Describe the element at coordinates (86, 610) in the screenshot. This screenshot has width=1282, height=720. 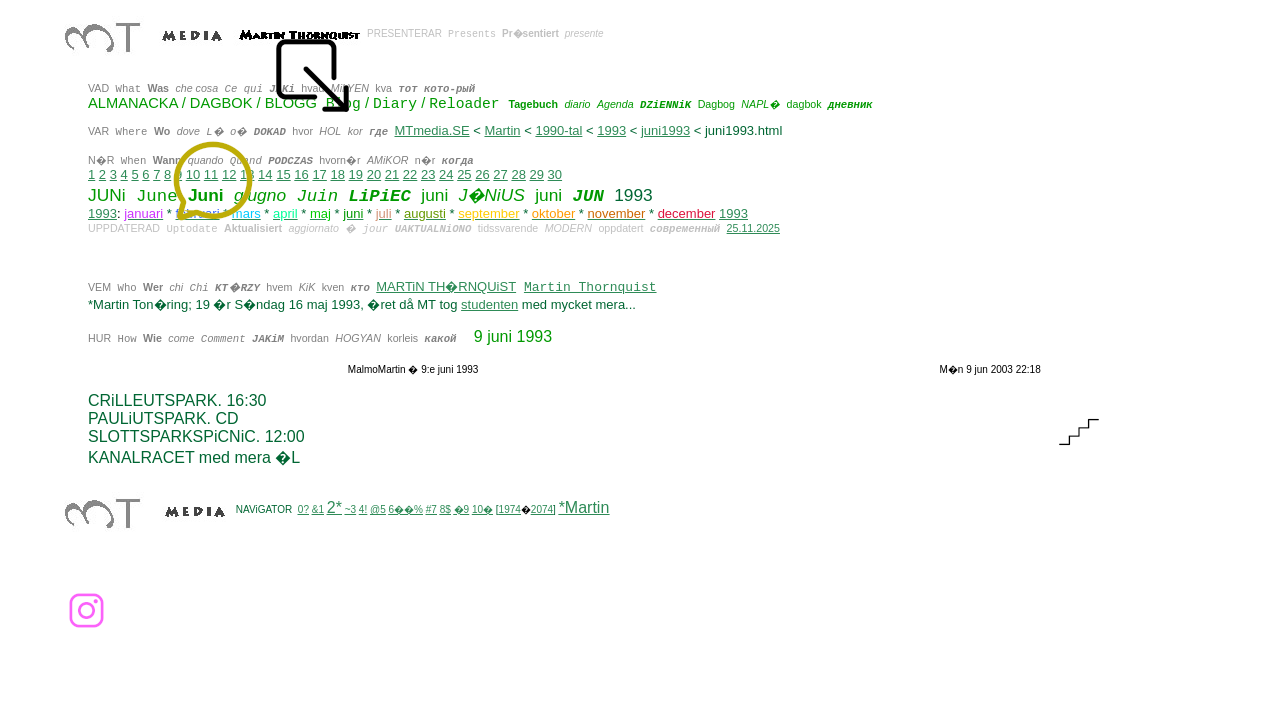
I see `open instagram app` at that location.